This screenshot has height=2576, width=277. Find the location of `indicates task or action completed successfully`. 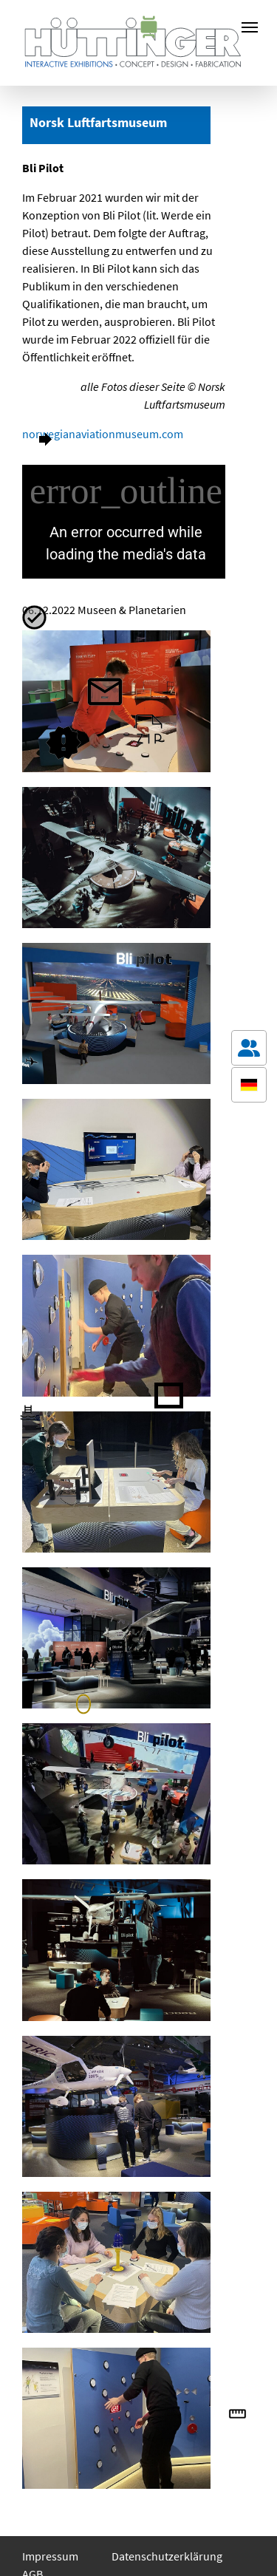

indicates task or action completed successfully is located at coordinates (34, 617).